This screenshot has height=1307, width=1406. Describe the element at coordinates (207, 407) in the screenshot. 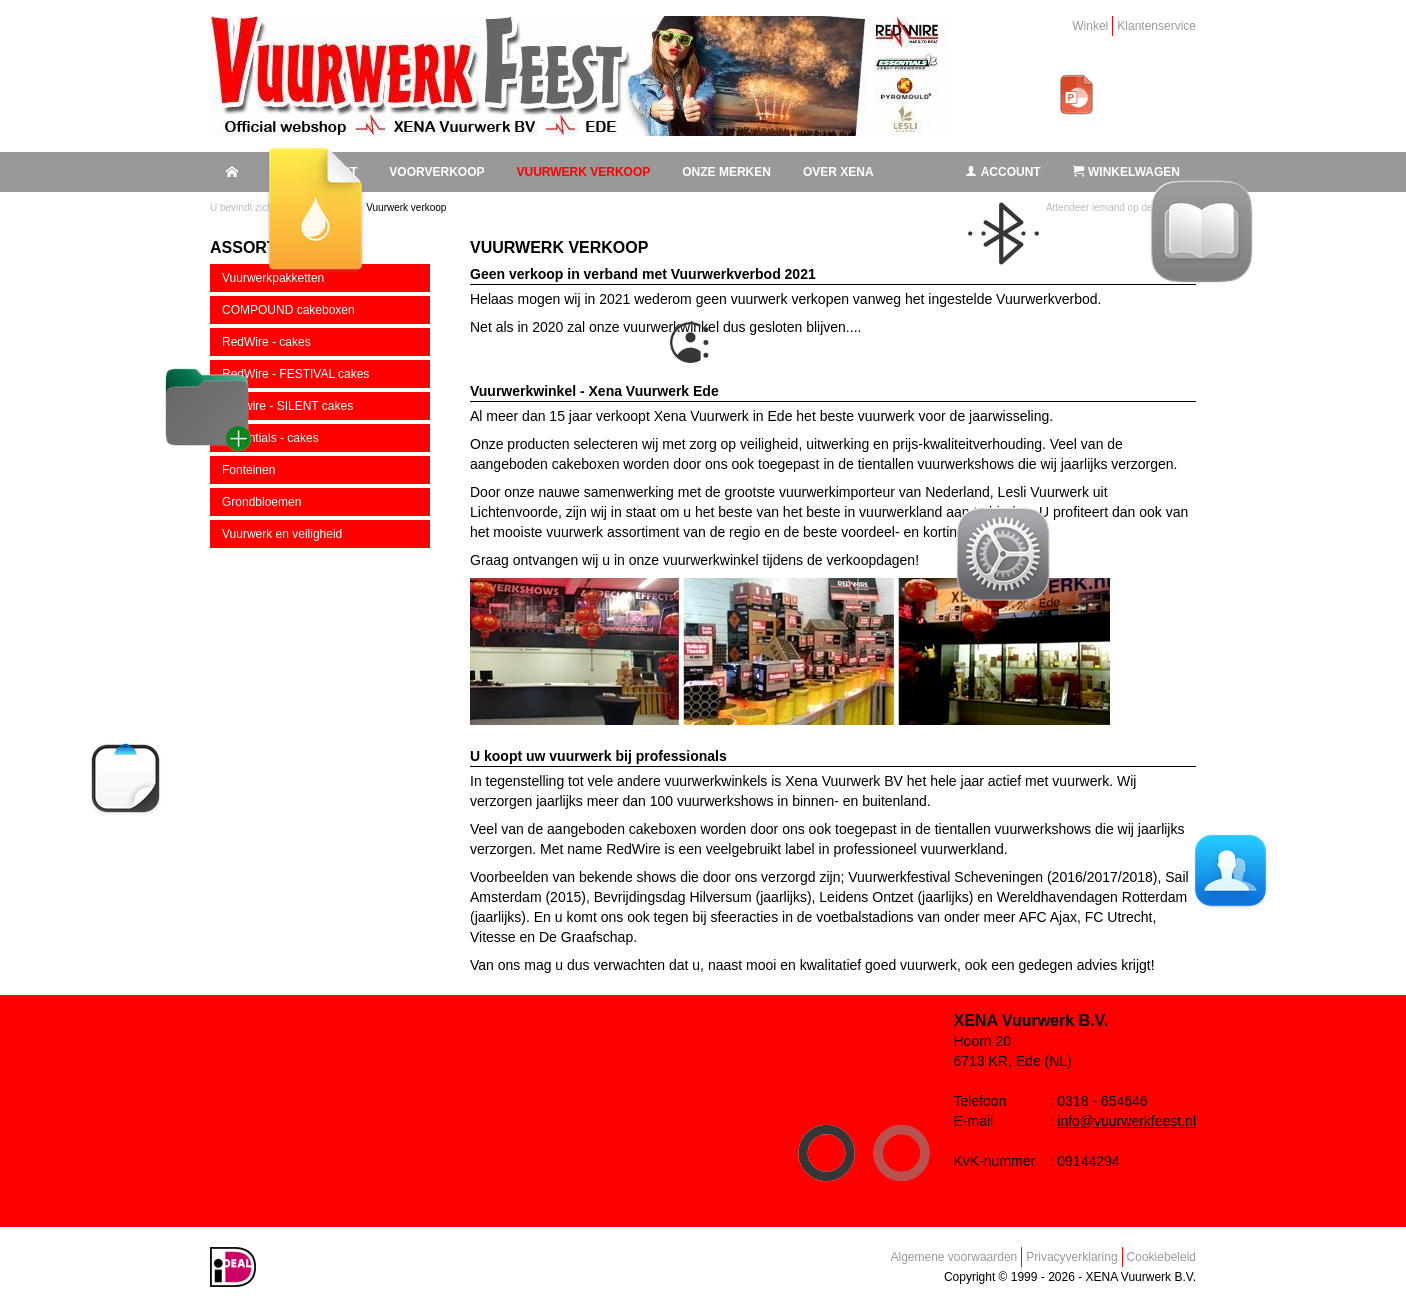

I see `create a new folder` at that location.